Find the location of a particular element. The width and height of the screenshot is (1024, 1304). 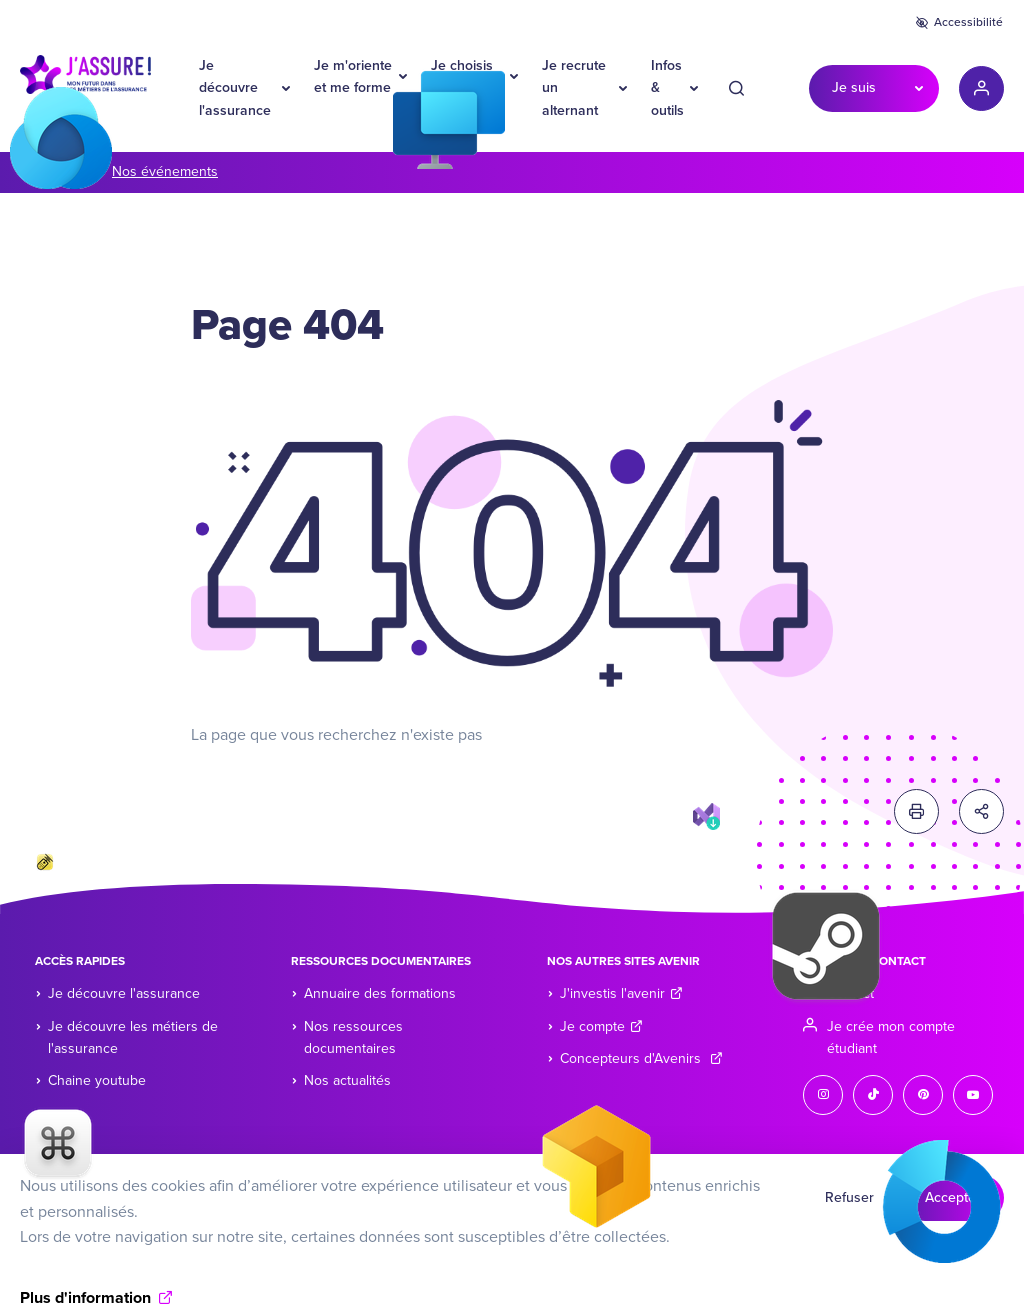

open community remote app is located at coordinates (45, 862).